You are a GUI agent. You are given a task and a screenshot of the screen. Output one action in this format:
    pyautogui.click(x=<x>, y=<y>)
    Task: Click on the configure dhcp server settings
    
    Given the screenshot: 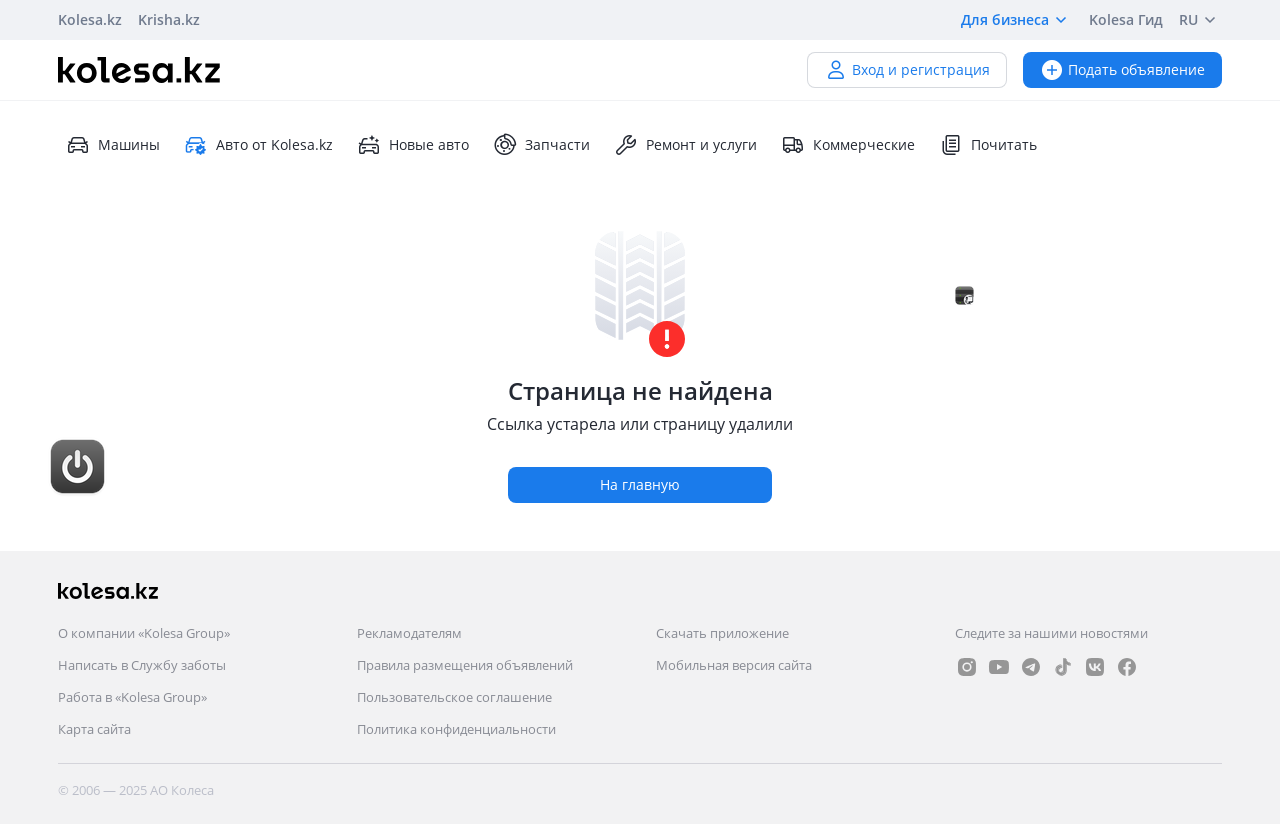 What is the action you would take?
    pyautogui.click(x=964, y=295)
    